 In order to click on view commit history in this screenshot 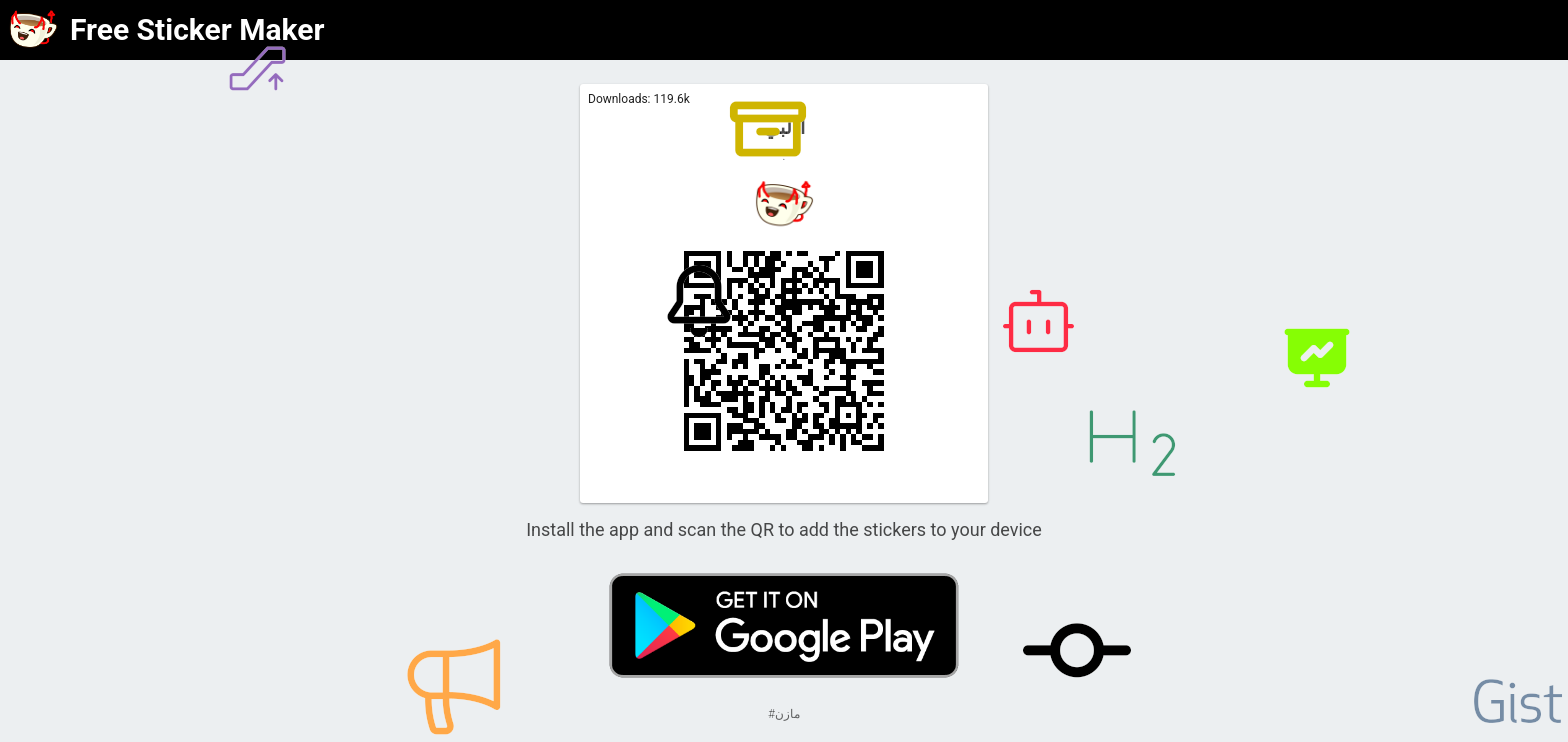, I will do `click(1077, 652)`.